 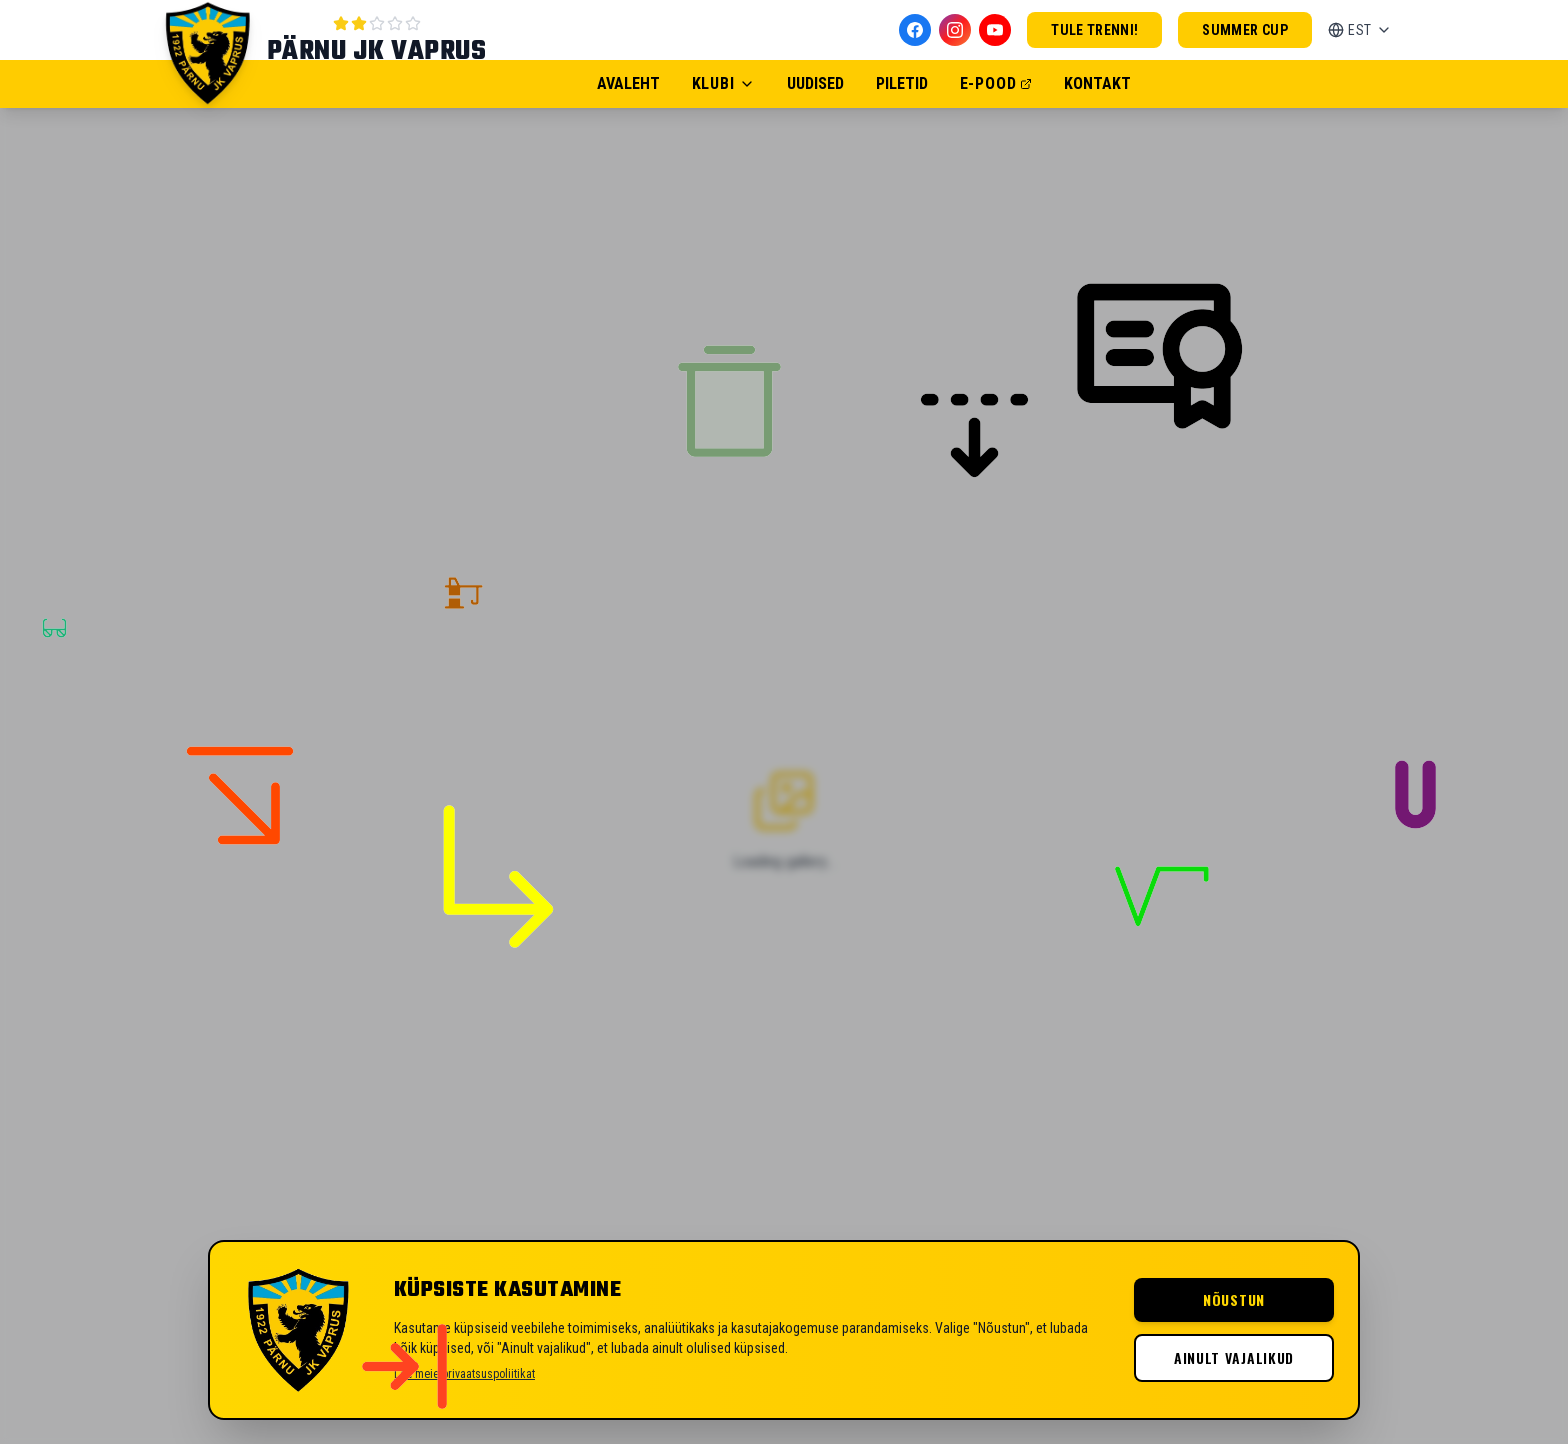 What do you see at coordinates (974, 429) in the screenshot?
I see `expand collapsed content below` at bounding box center [974, 429].